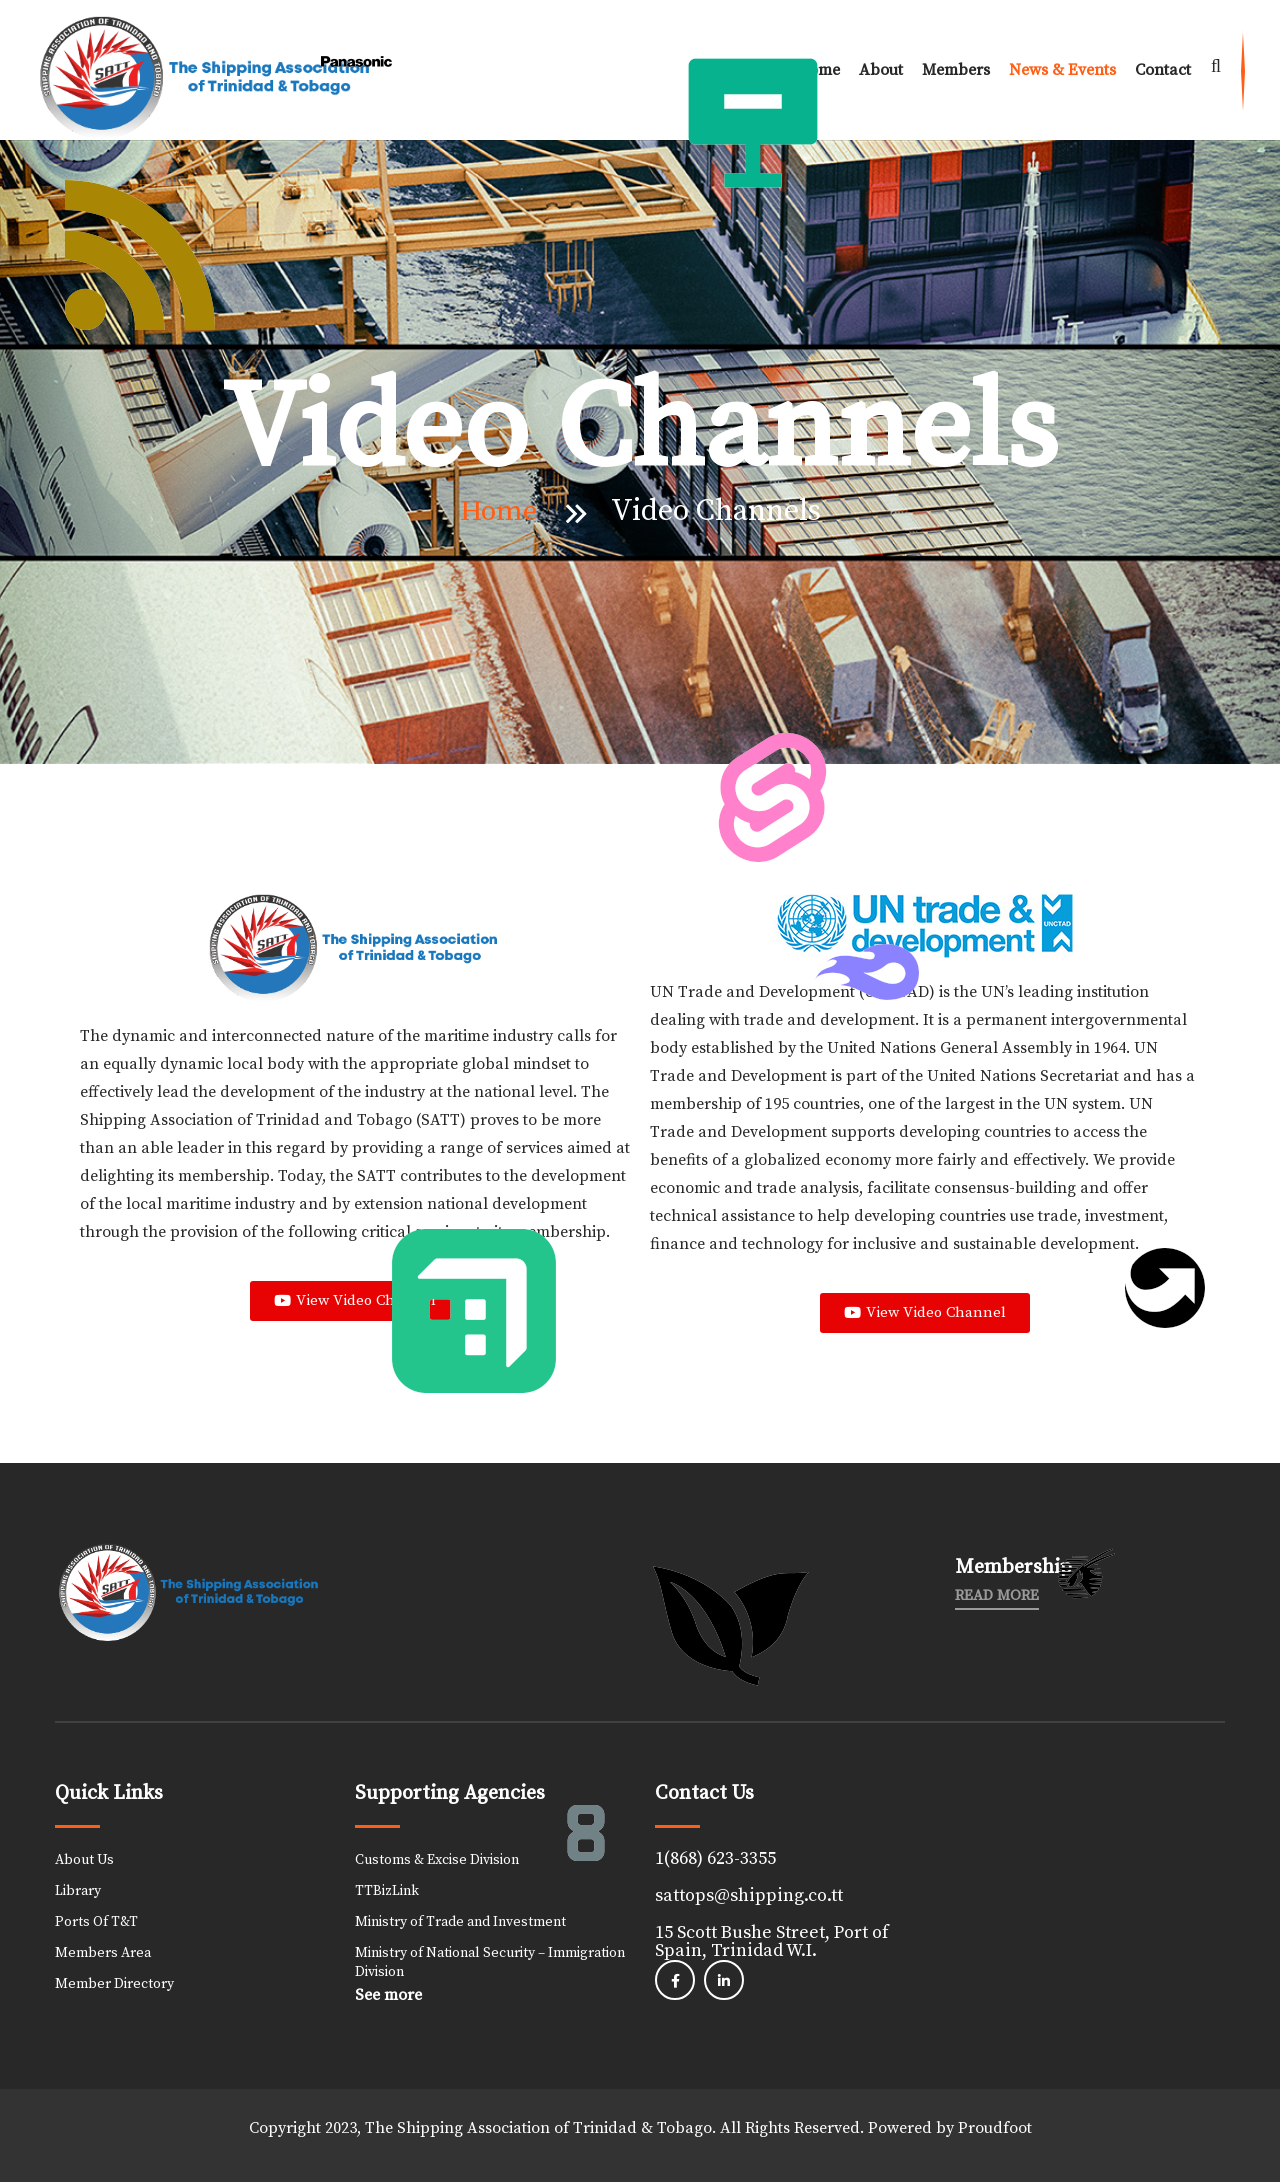  Describe the element at coordinates (1086, 1573) in the screenshot. I see `qatar airways logo` at that location.